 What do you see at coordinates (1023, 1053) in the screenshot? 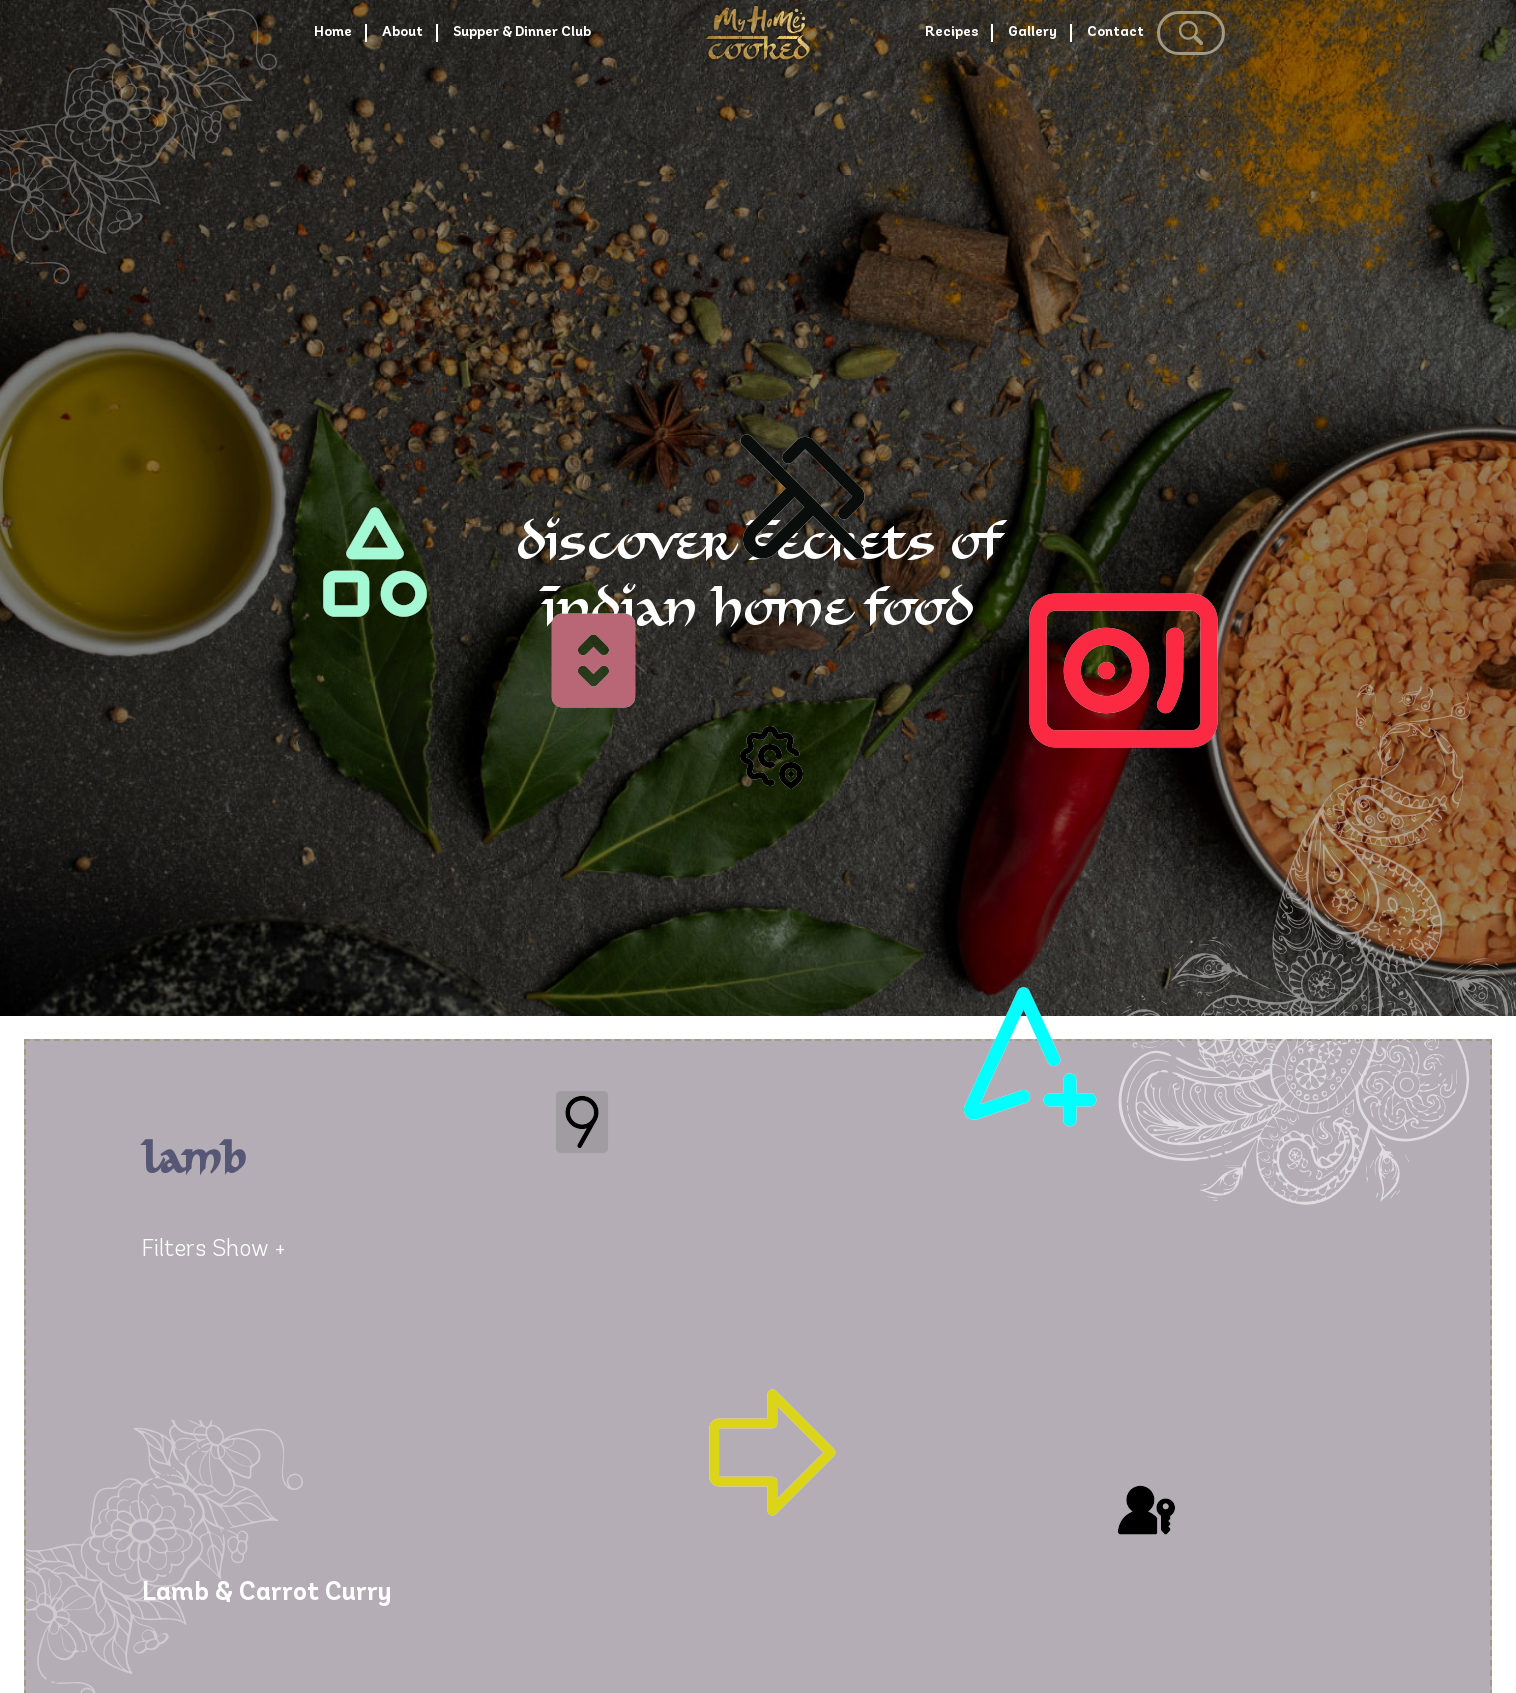
I see `add a new navigation waypoint` at bounding box center [1023, 1053].